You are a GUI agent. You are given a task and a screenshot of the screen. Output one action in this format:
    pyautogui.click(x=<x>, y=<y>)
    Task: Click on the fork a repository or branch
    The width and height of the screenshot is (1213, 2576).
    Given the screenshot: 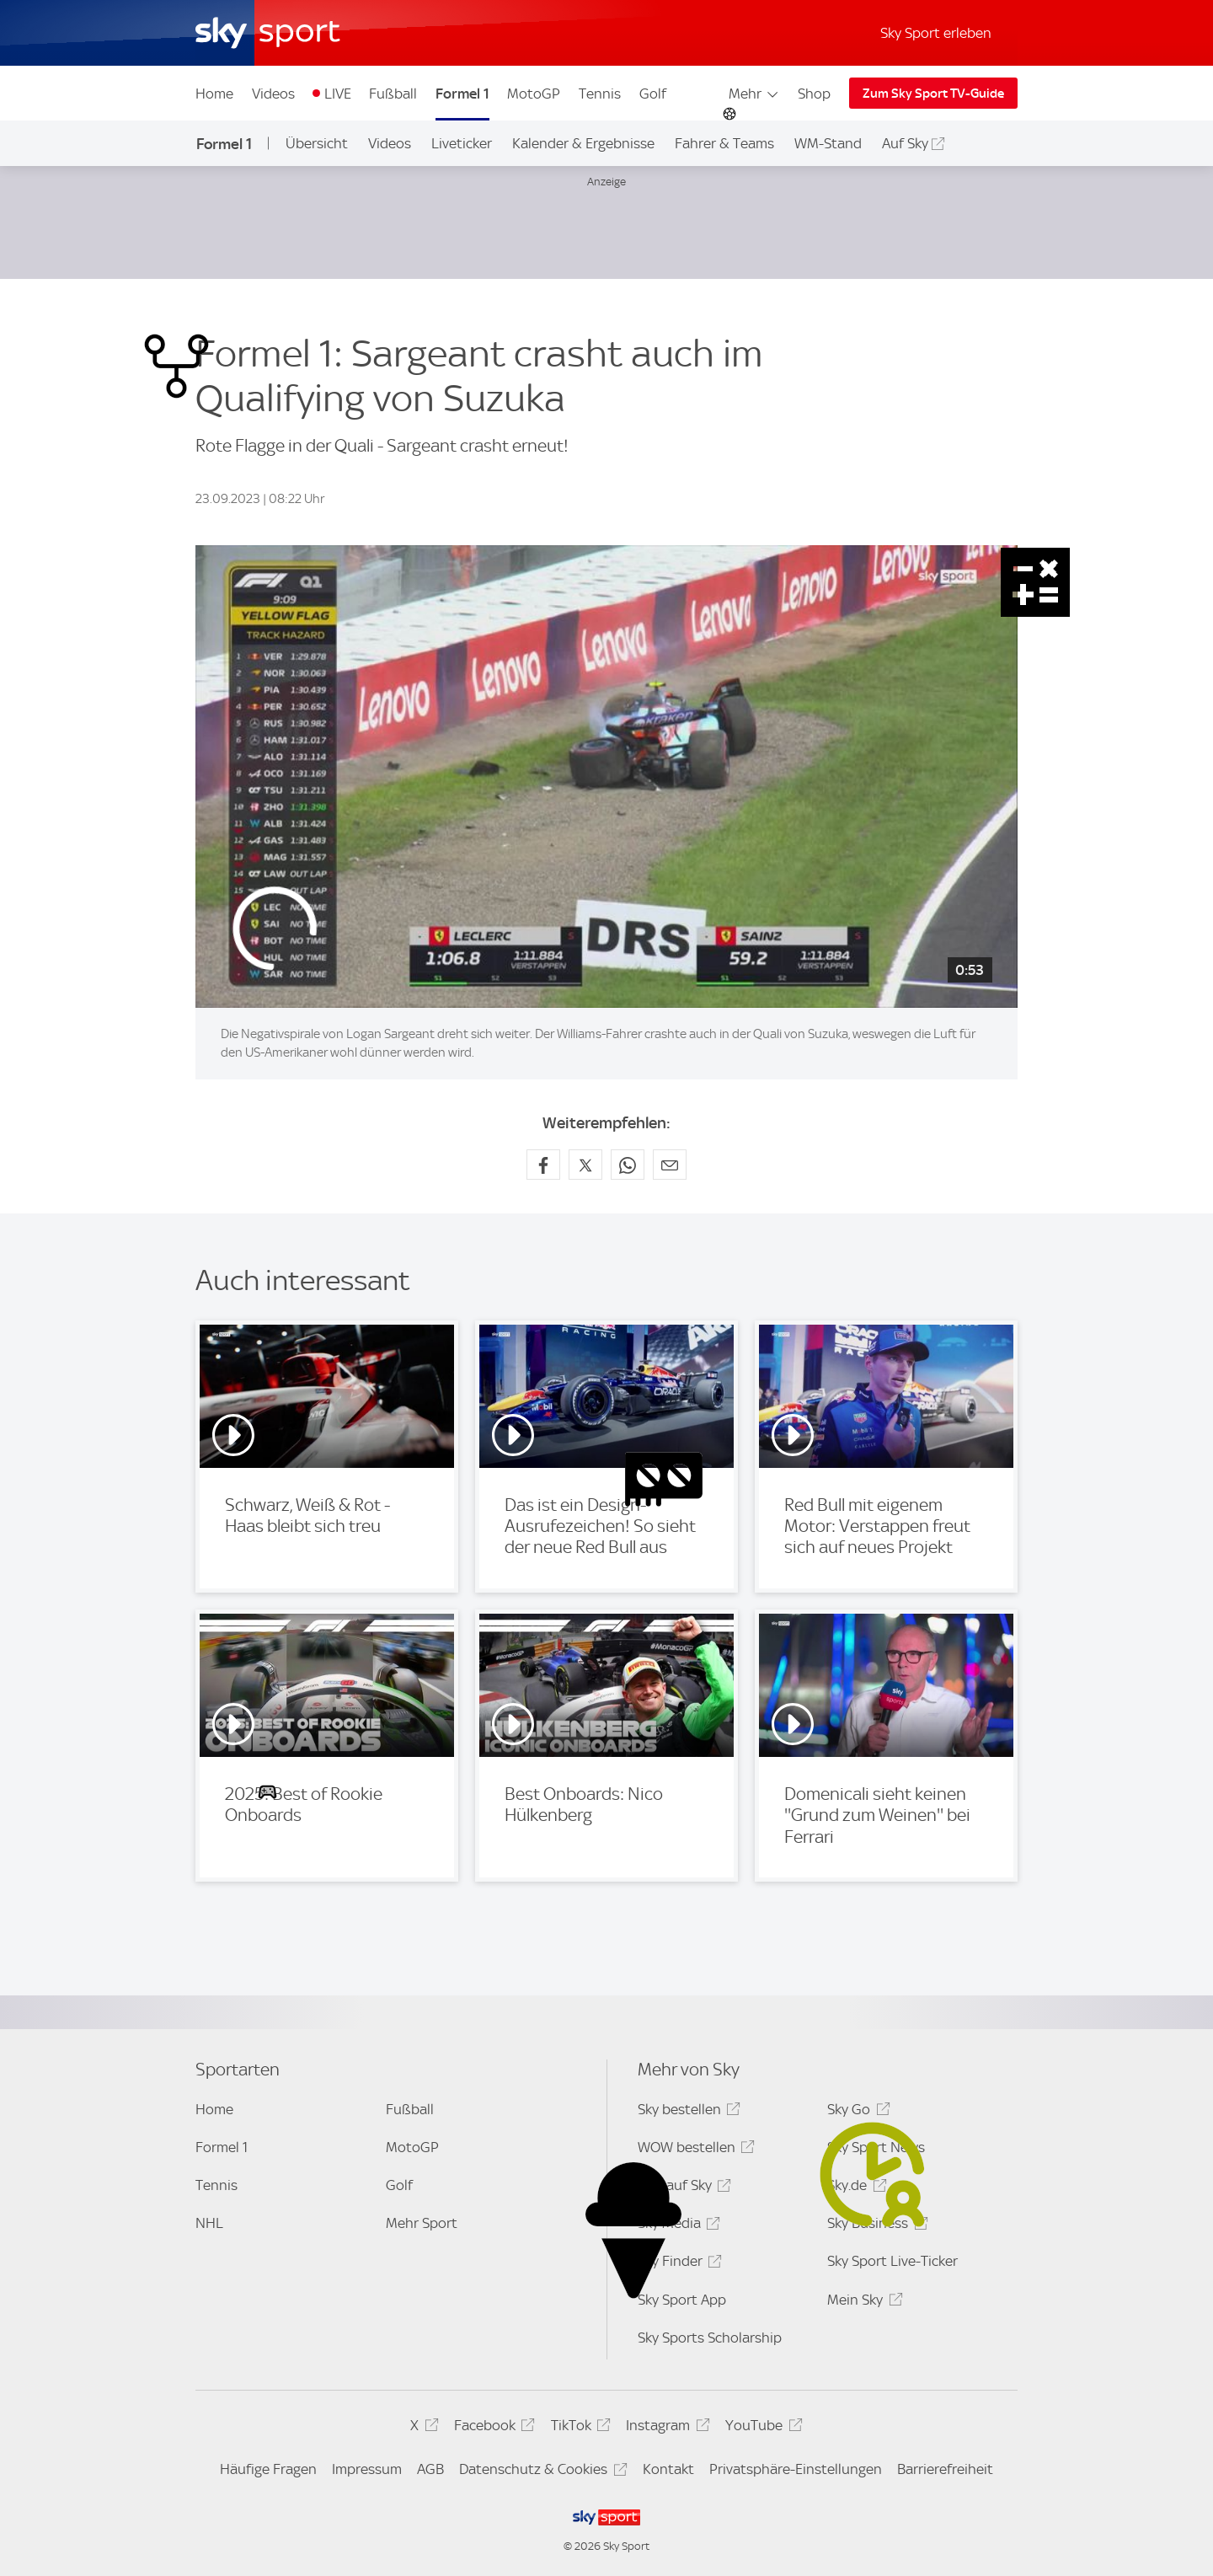 What is the action you would take?
    pyautogui.click(x=176, y=366)
    